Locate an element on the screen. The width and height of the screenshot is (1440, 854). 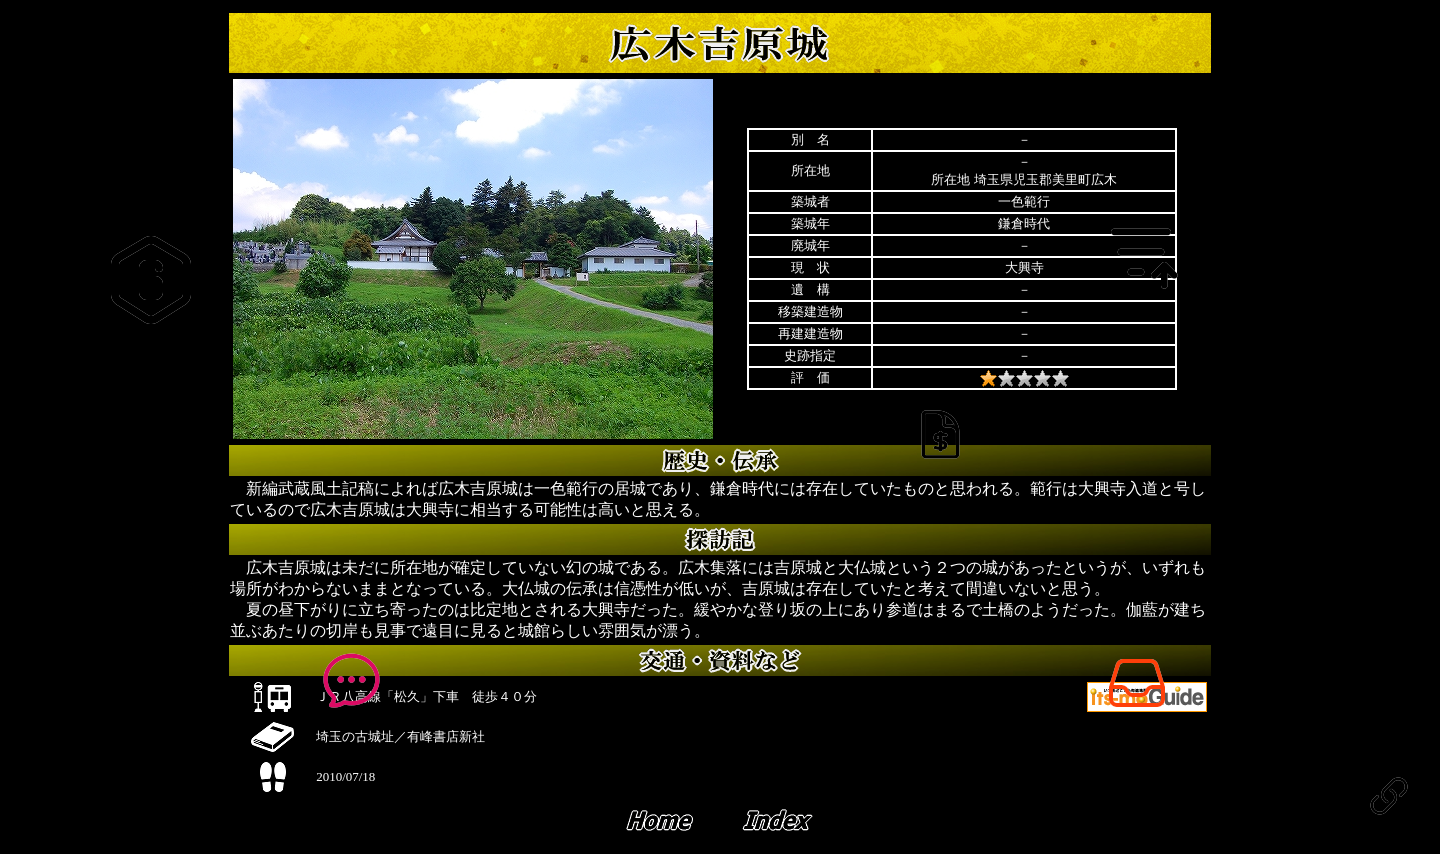
view your inbox messages is located at coordinates (1137, 683).